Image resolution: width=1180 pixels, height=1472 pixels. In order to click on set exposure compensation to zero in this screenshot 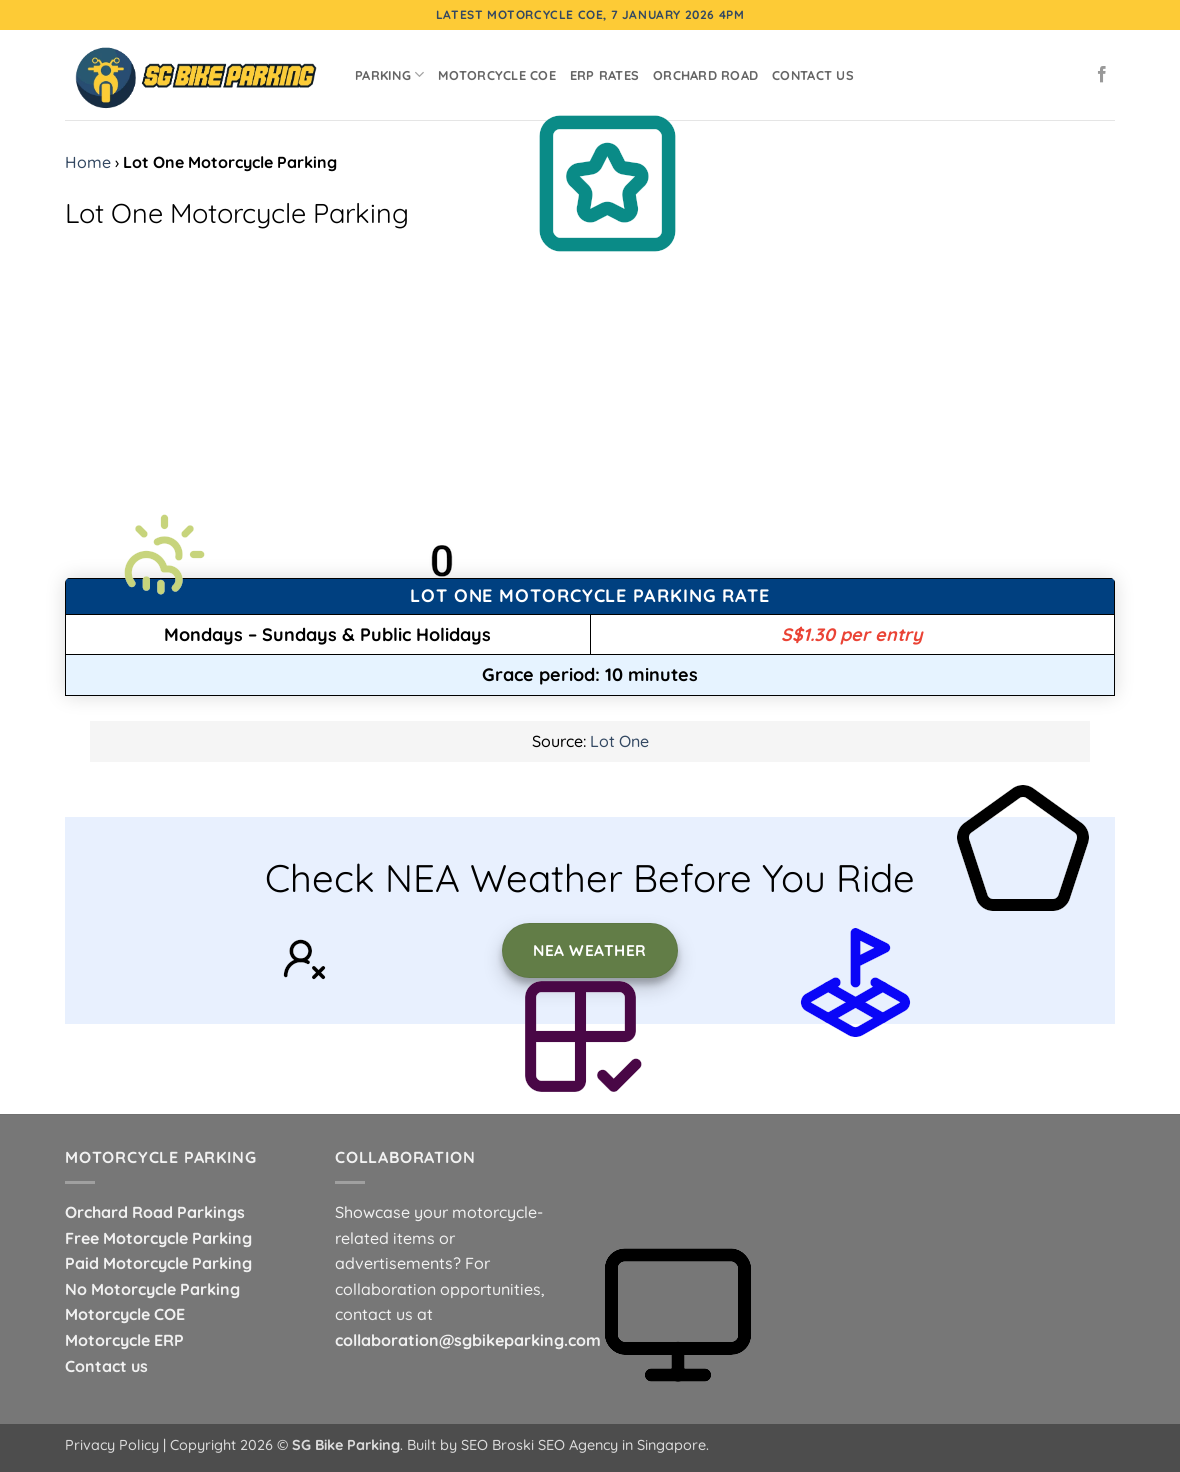, I will do `click(442, 562)`.